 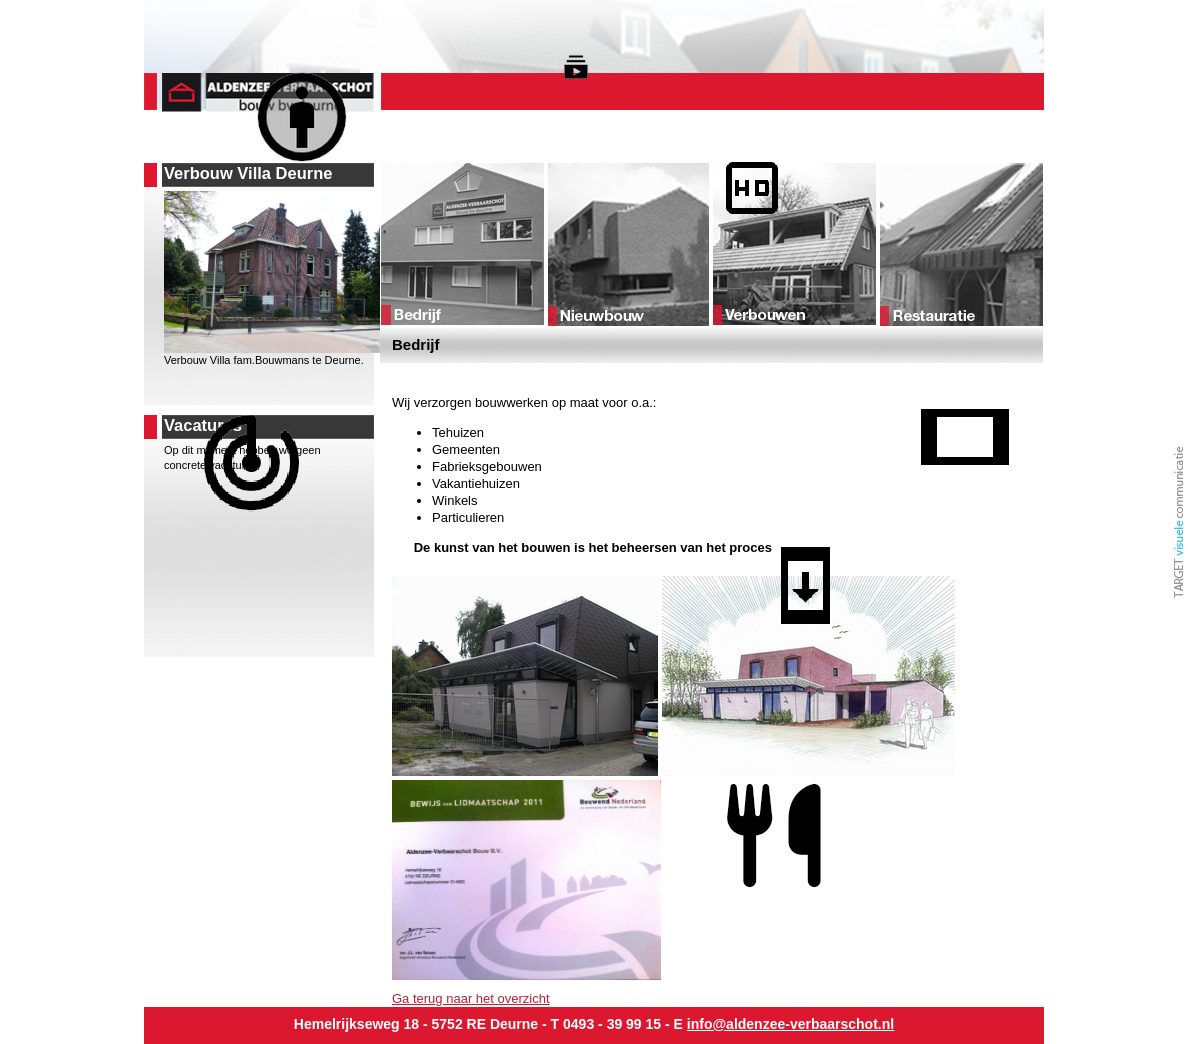 What do you see at coordinates (251, 462) in the screenshot?
I see `track changes or revisions in a document` at bounding box center [251, 462].